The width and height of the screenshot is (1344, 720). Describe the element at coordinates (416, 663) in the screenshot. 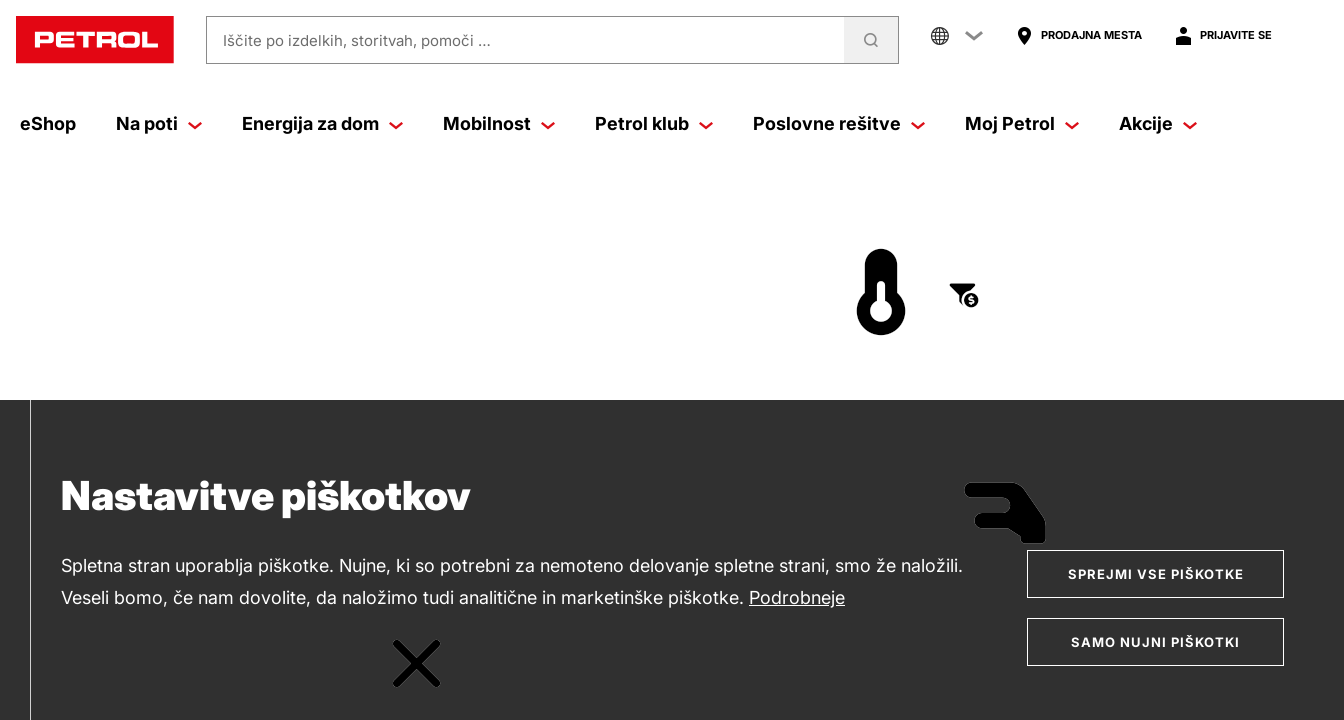

I see `close or dismiss a dialog` at that location.